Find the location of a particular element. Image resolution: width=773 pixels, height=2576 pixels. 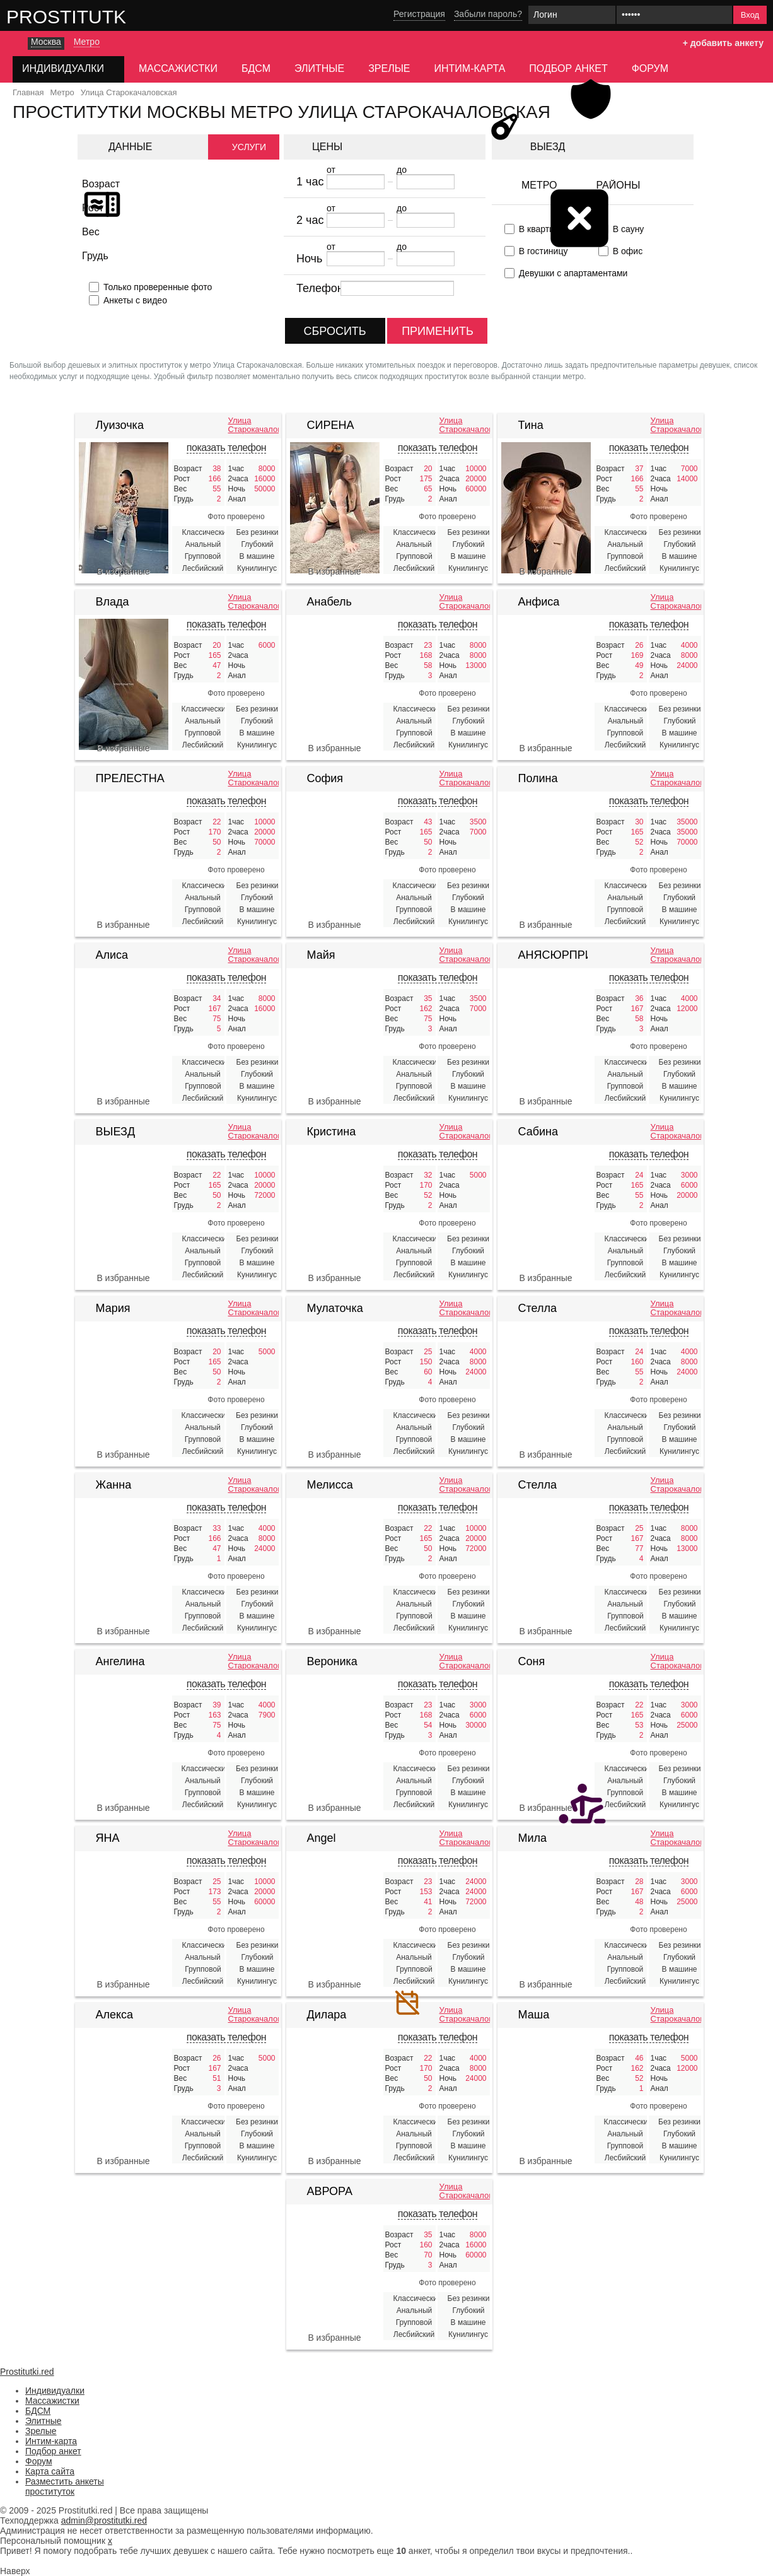

disable calendar or scheduling features is located at coordinates (407, 2003).